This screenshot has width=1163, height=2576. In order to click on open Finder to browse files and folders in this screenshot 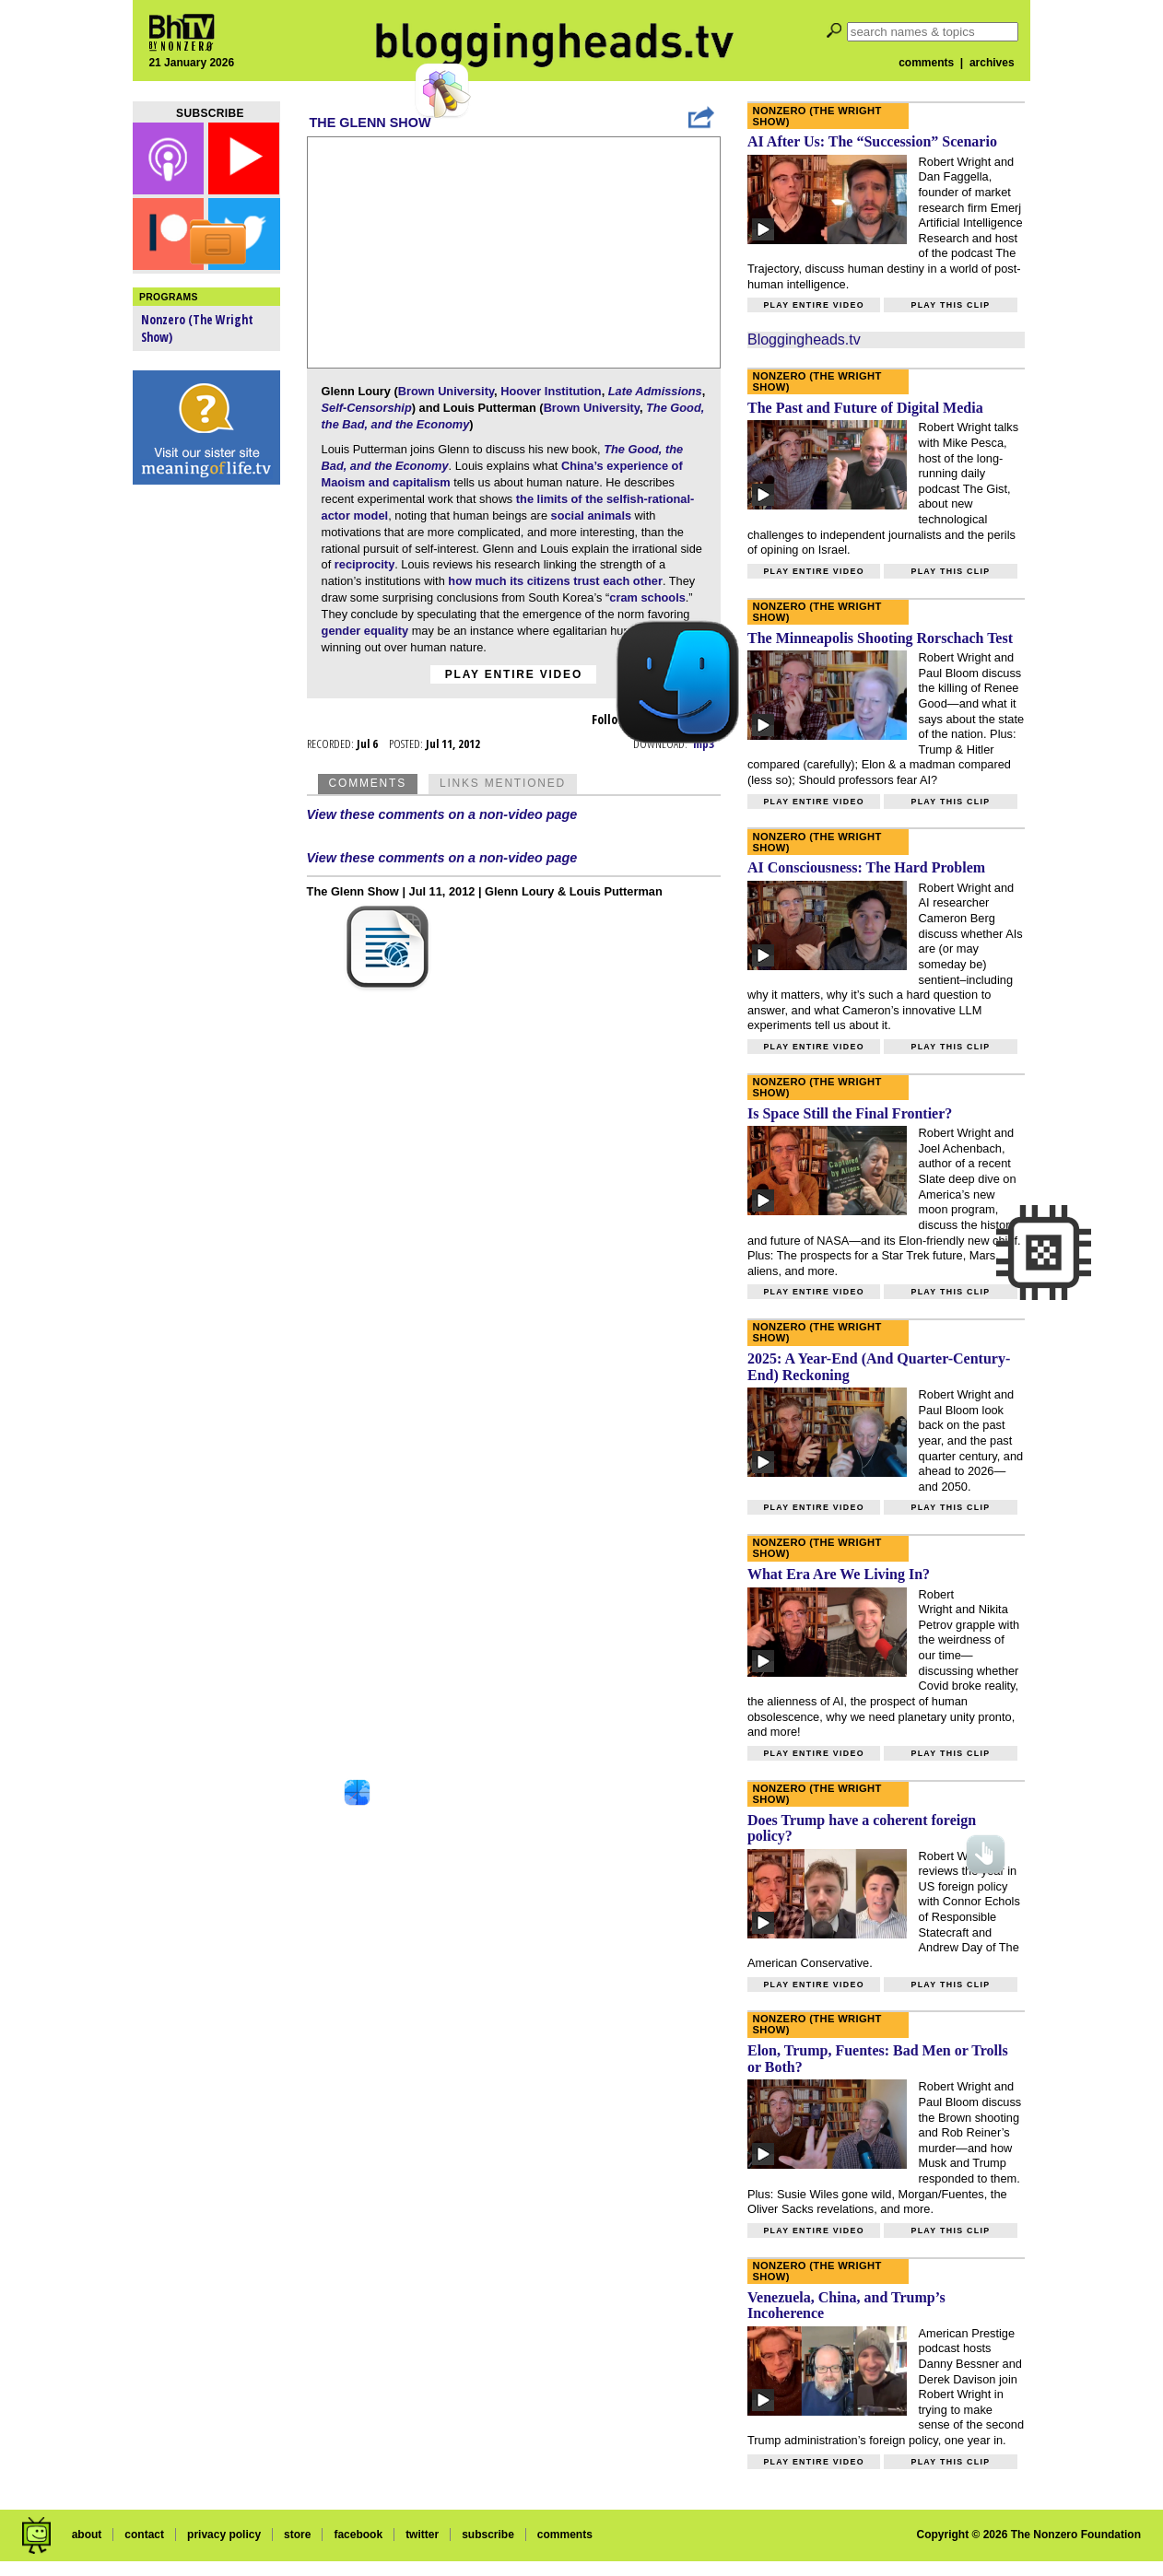, I will do `click(677, 682)`.